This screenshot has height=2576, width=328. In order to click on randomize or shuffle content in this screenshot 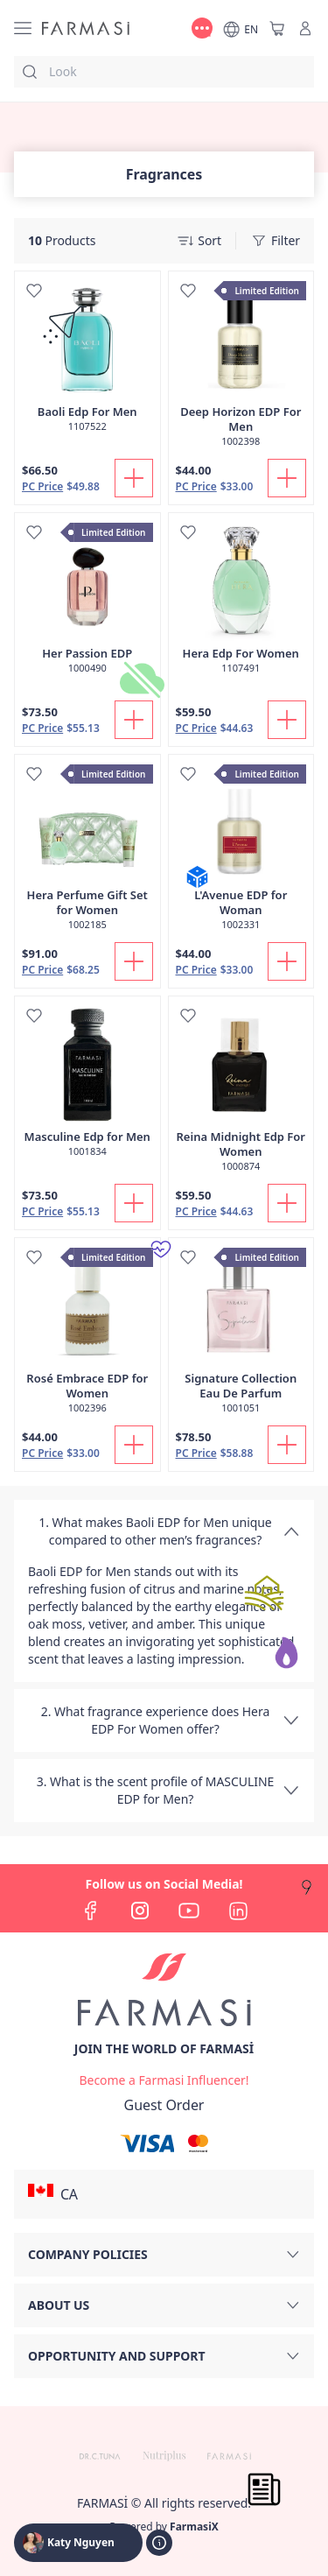, I will do `click(197, 876)`.